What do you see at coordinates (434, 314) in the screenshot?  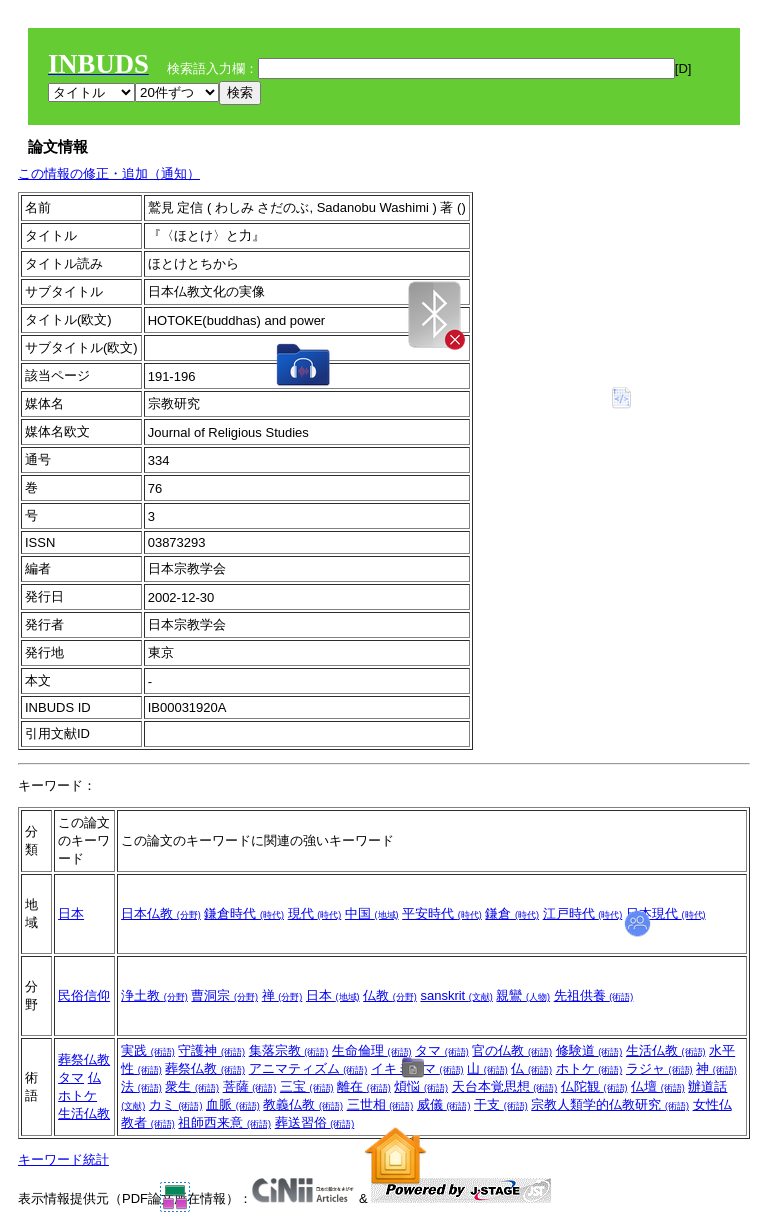 I see `bluetooth is currently disabled` at bounding box center [434, 314].